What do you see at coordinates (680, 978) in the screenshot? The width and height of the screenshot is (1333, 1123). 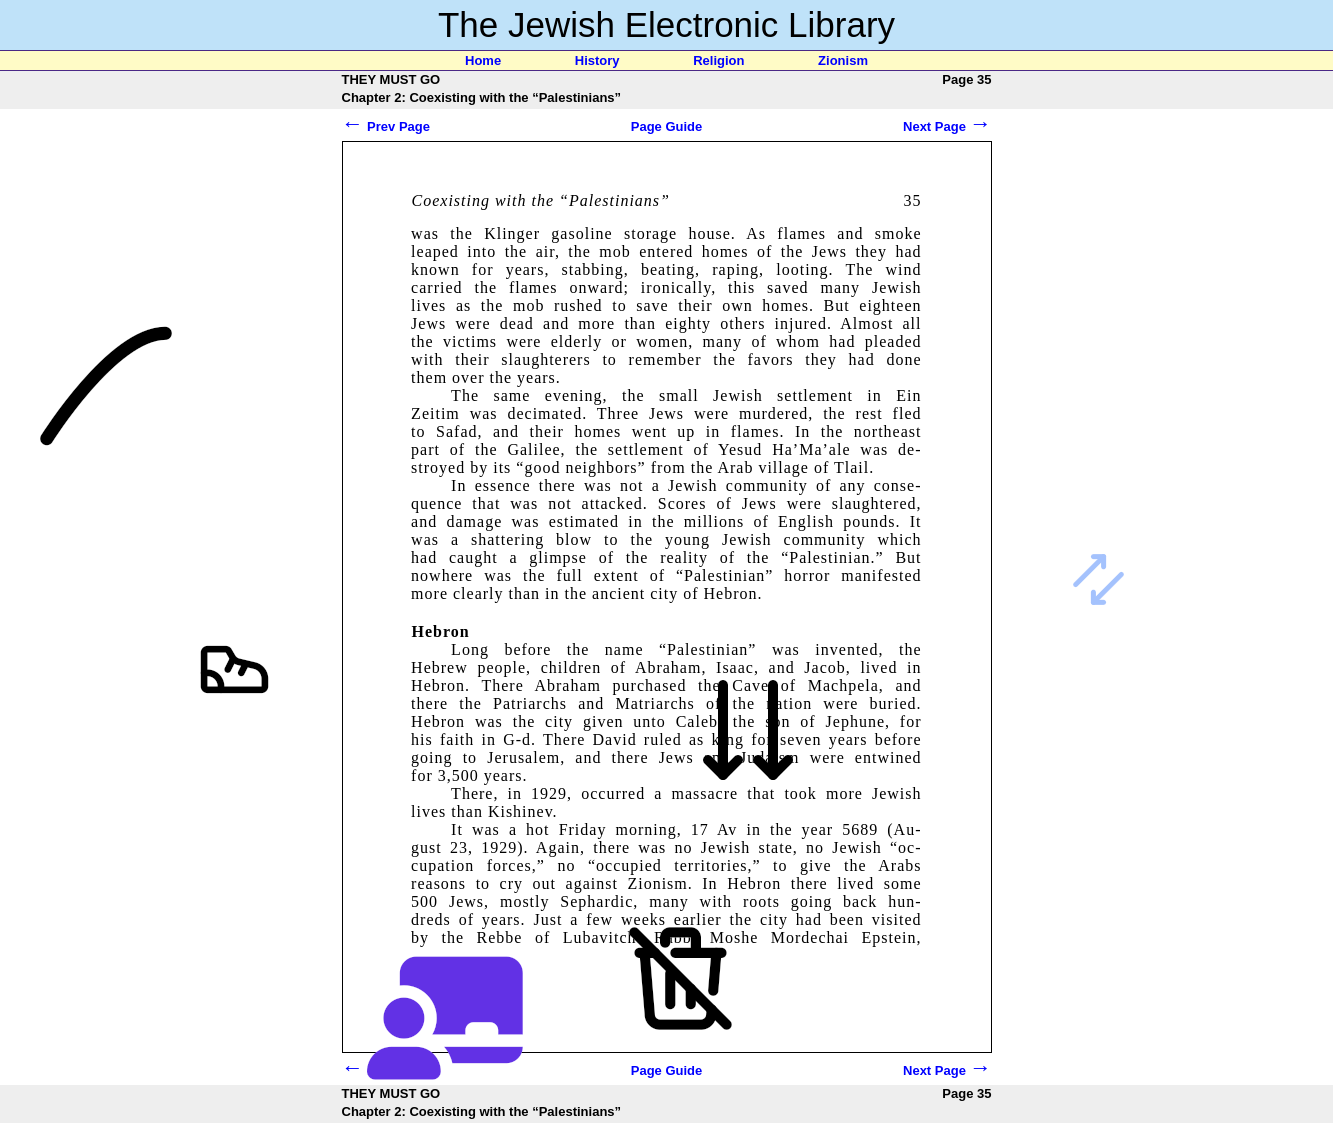 I see `delete function is disabled or unavailable` at bounding box center [680, 978].